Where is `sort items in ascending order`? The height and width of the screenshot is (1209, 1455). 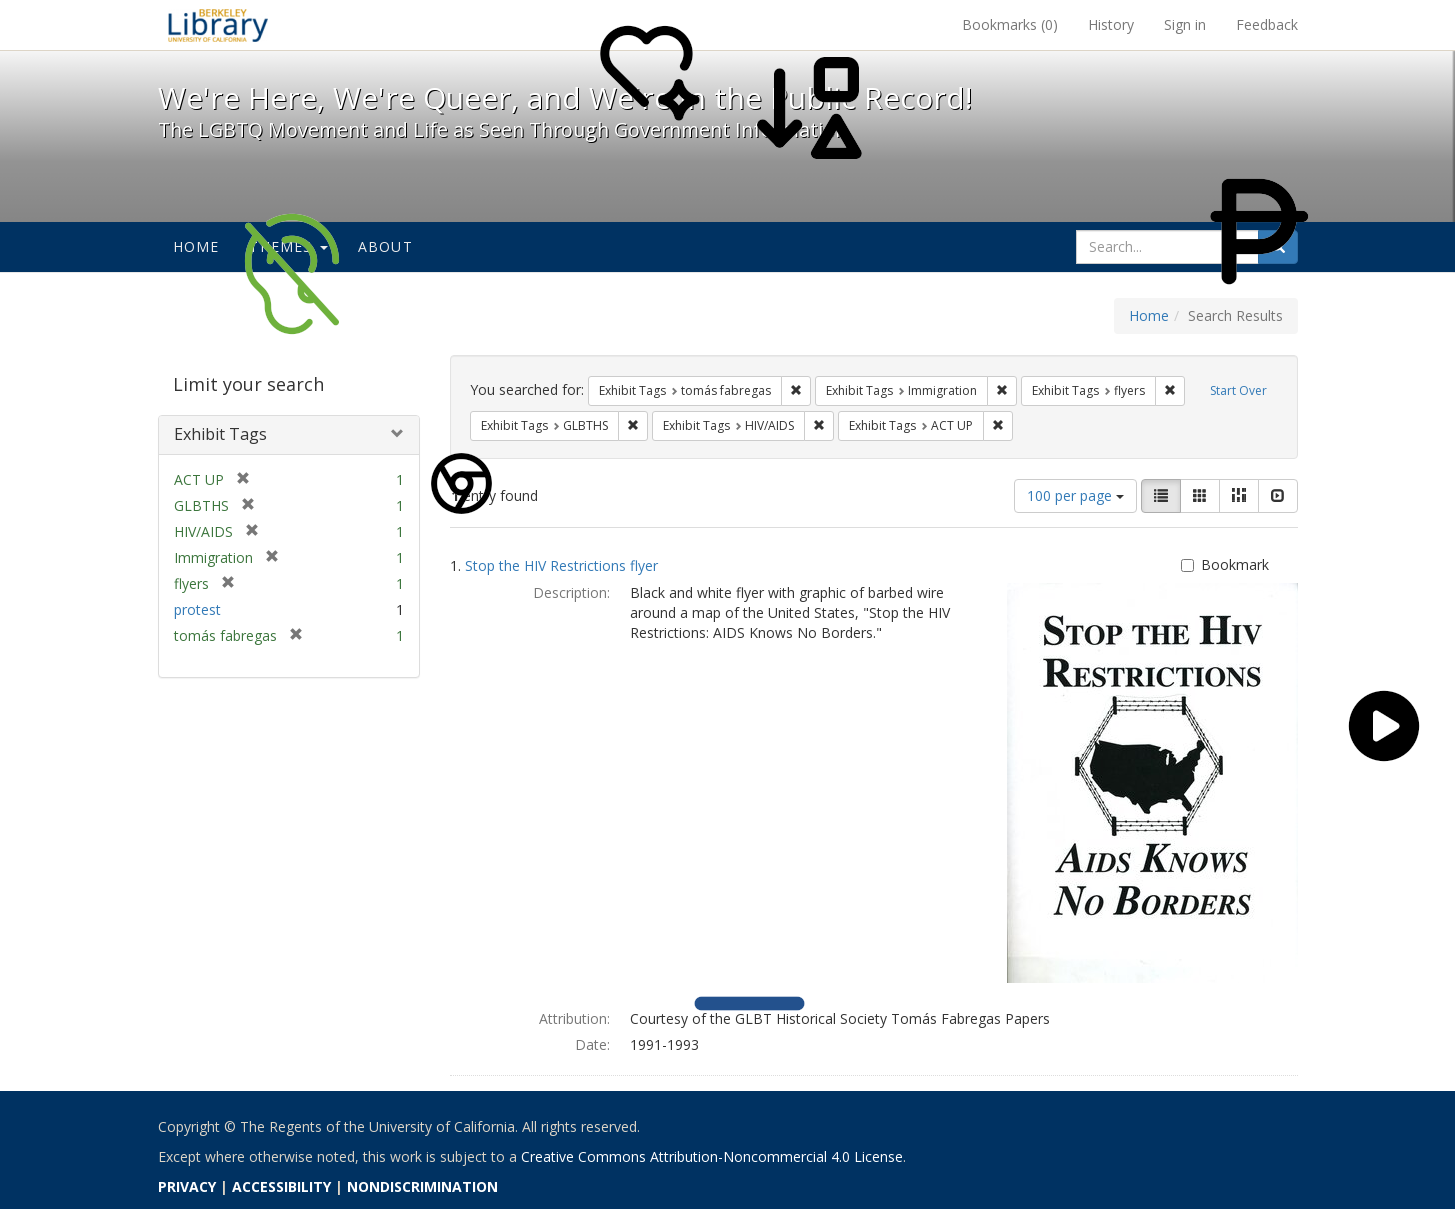 sort items in ascending order is located at coordinates (808, 108).